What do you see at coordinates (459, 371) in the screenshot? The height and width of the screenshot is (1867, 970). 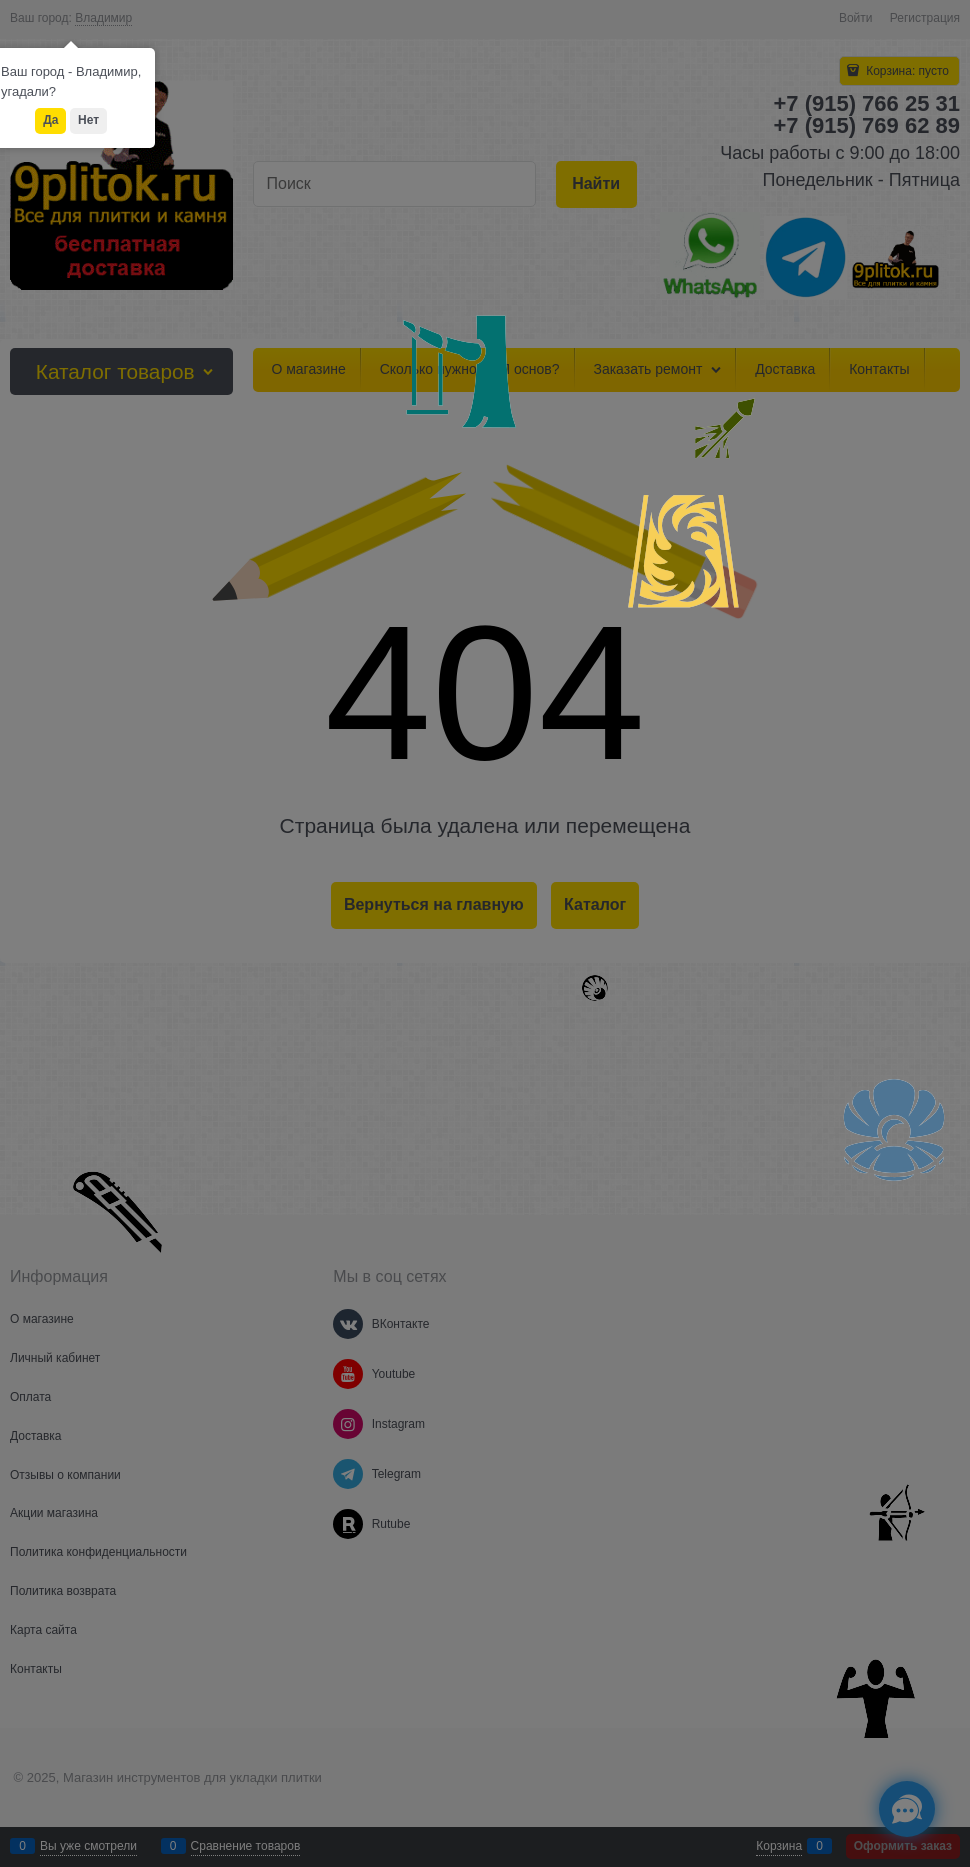 I see `access playground or recreational areas` at bounding box center [459, 371].